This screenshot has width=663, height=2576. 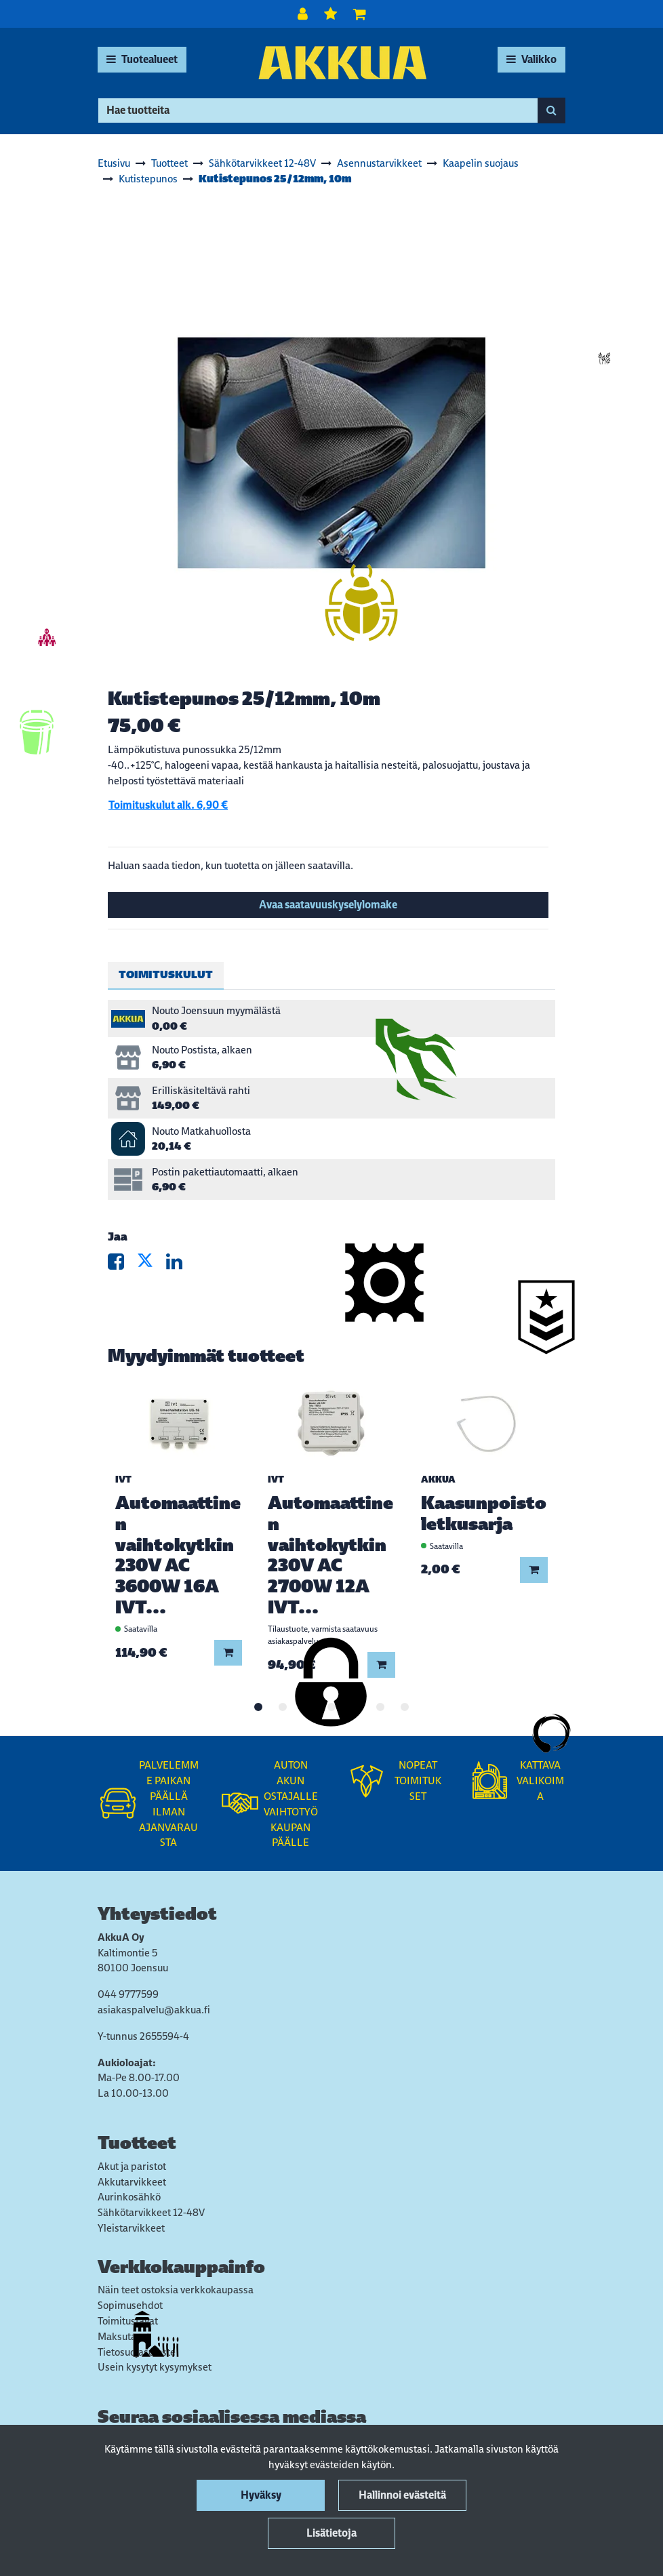 What do you see at coordinates (384, 1283) in the screenshot?
I see `indicates a postage stamp or mail item` at bounding box center [384, 1283].